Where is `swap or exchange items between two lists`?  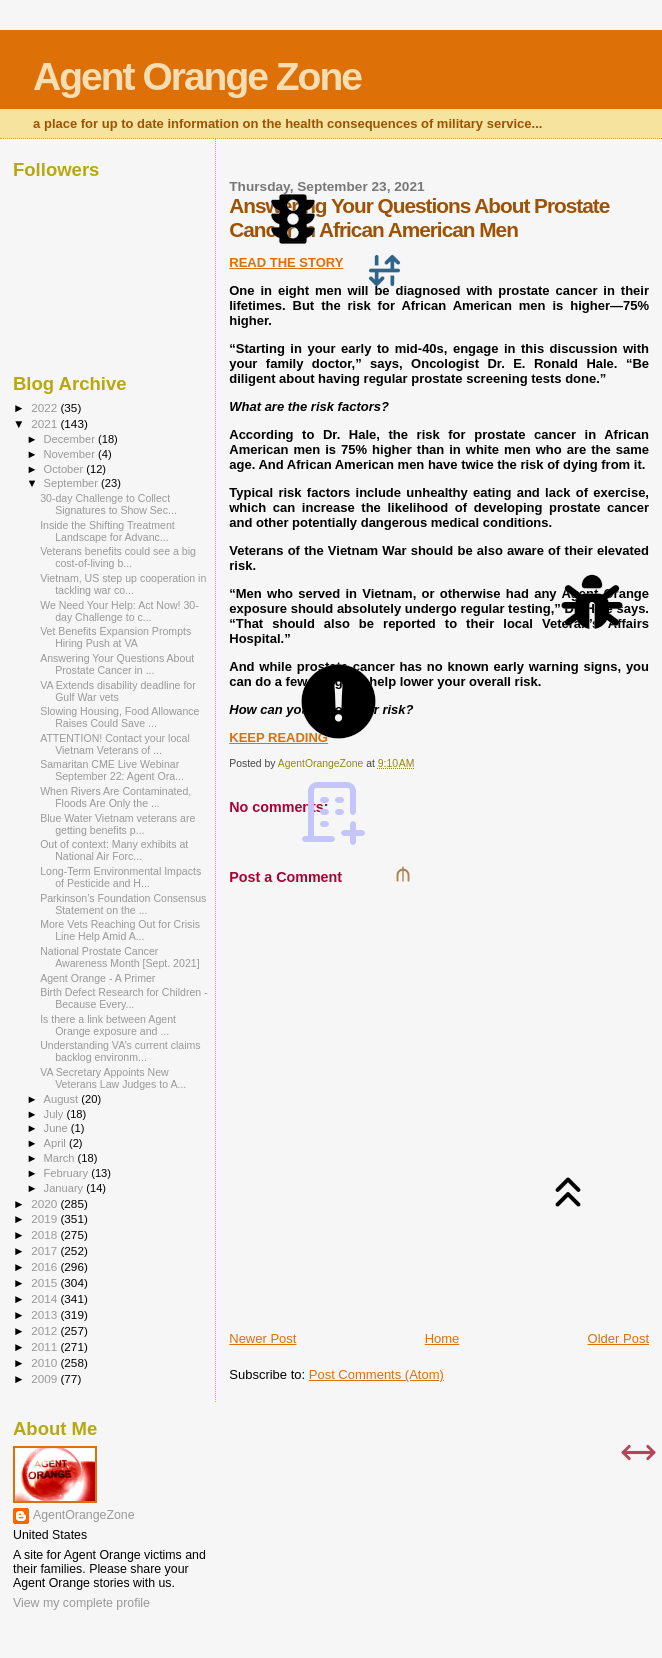 swap or exchange items between two lists is located at coordinates (384, 270).